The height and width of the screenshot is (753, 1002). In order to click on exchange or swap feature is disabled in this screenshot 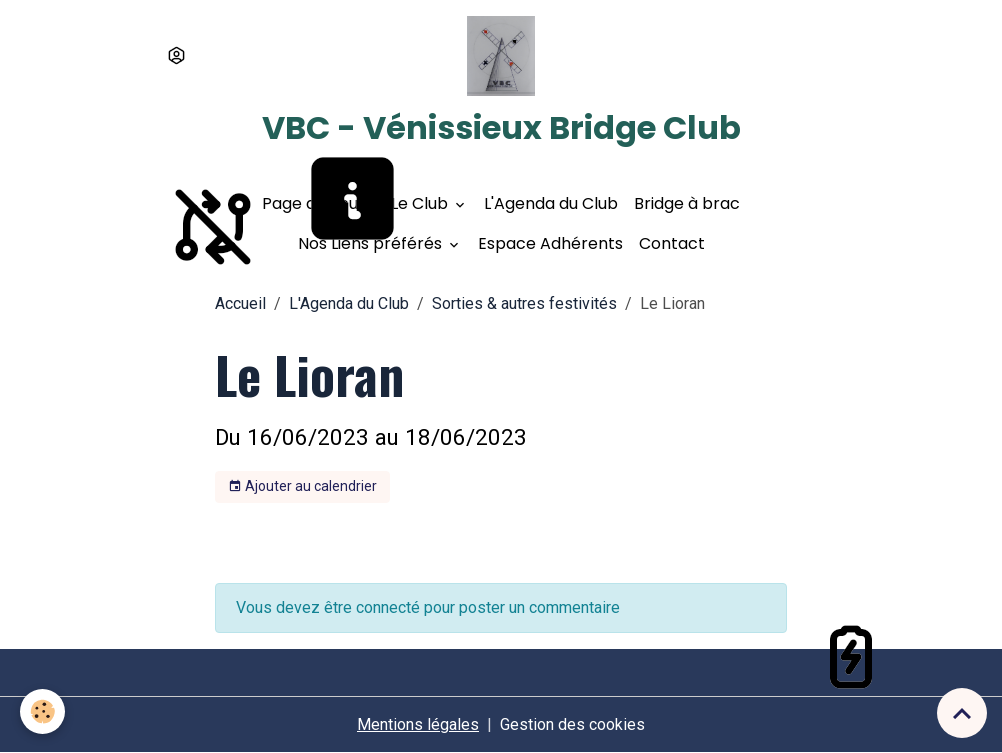, I will do `click(213, 227)`.